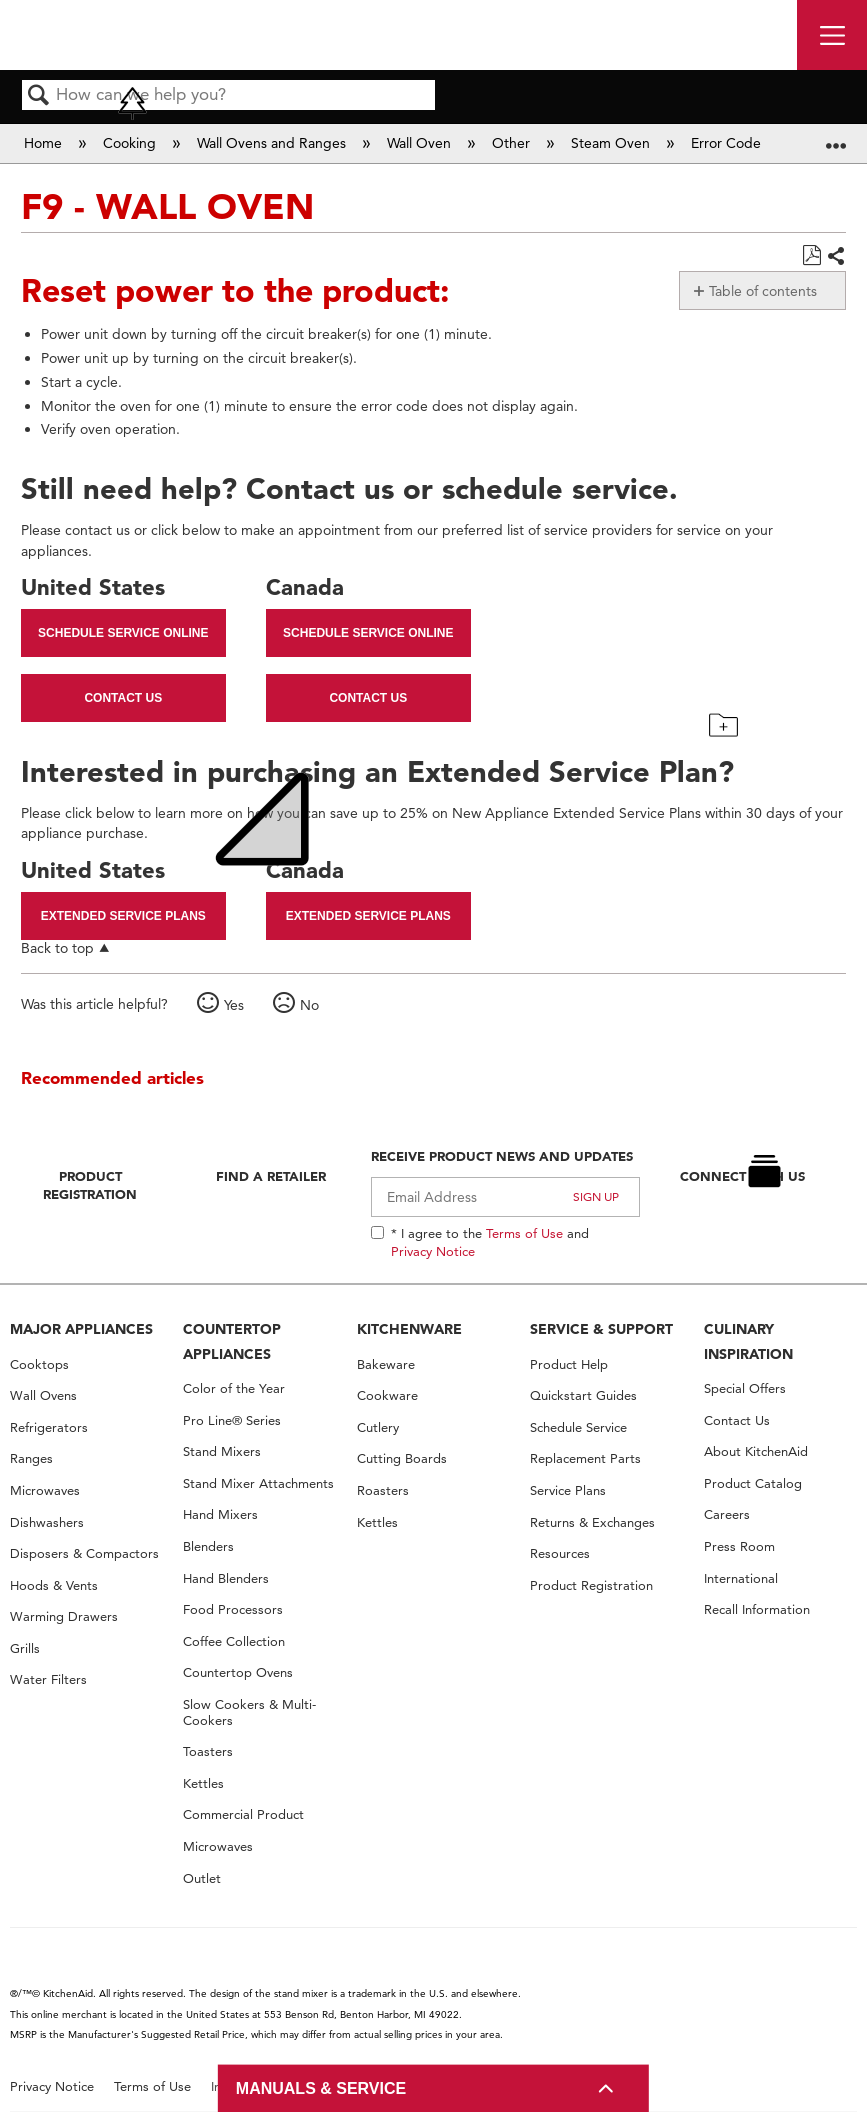 Image resolution: width=867 pixels, height=2112 pixels. What do you see at coordinates (723, 724) in the screenshot?
I see `create a new folder` at bounding box center [723, 724].